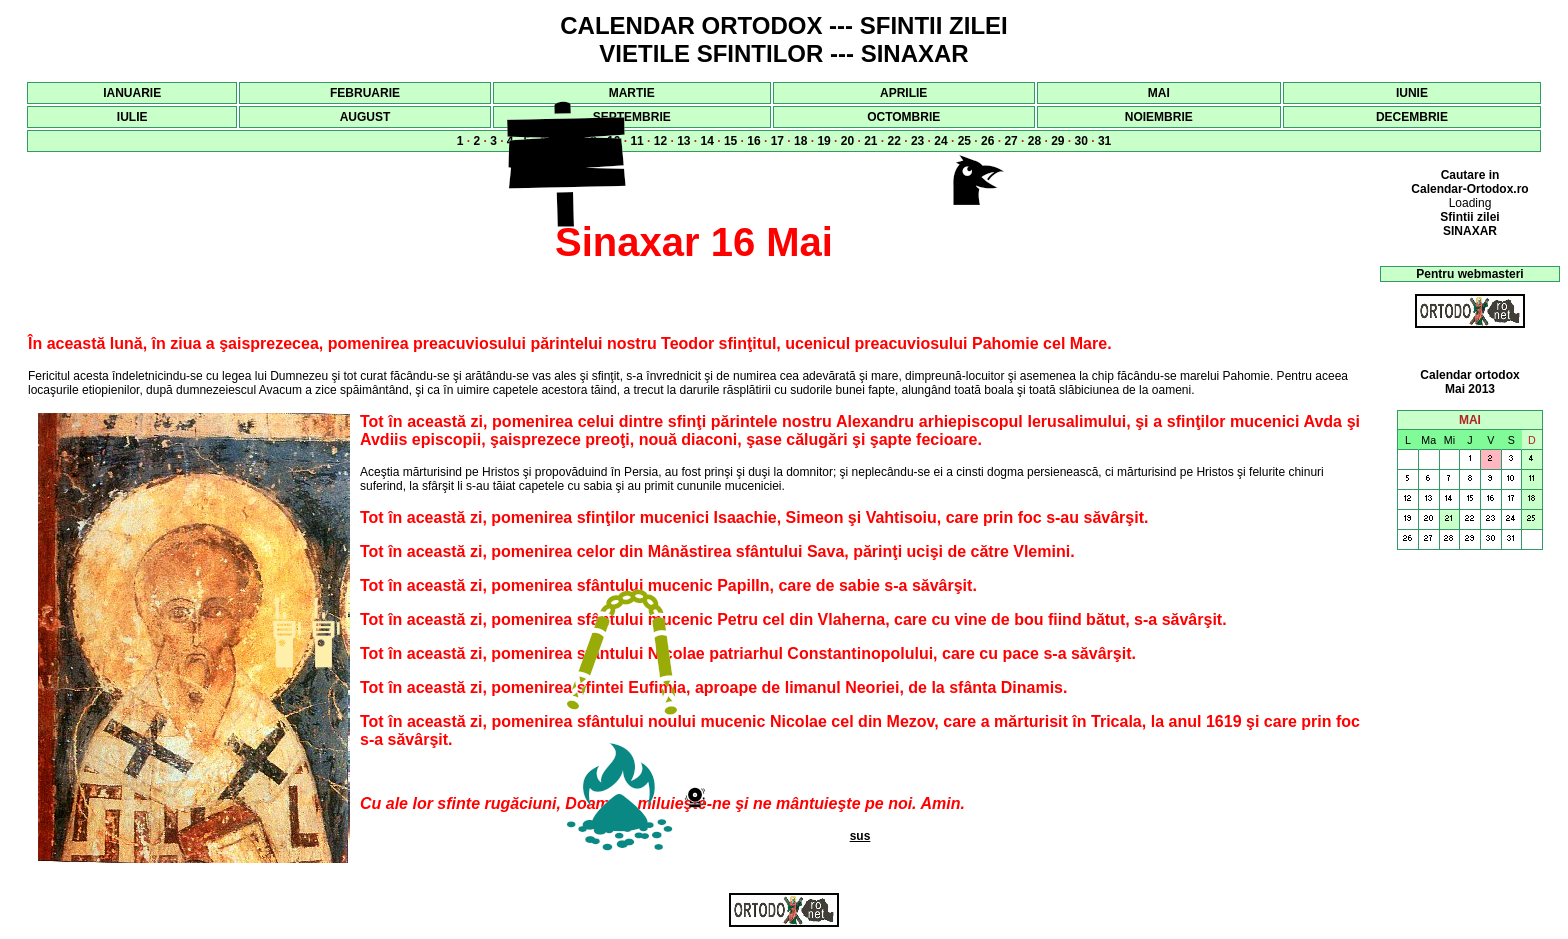  I want to click on view in-game signpost or hint, so click(567, 161).